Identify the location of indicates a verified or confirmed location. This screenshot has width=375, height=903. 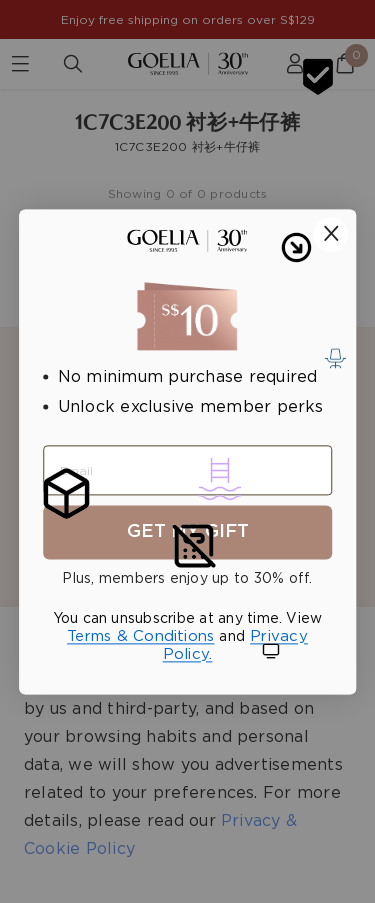
(318, 77).